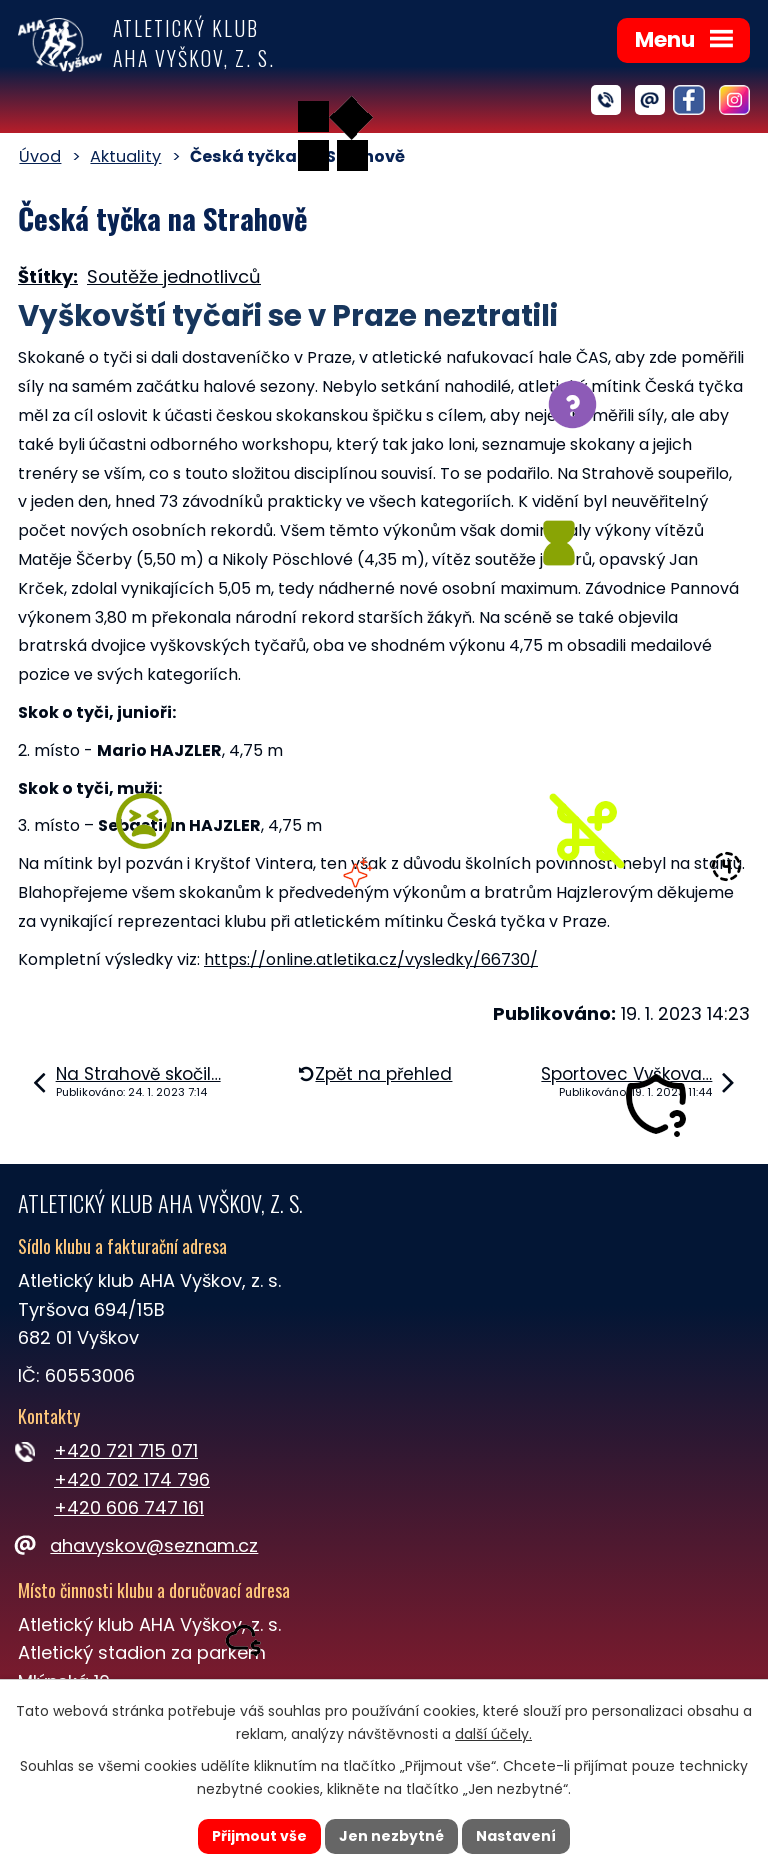 The image size is (768, 1873). Describe the element at coordinates (587, 831) in the screenshot. I see `command key shortcut disabled` at that location.